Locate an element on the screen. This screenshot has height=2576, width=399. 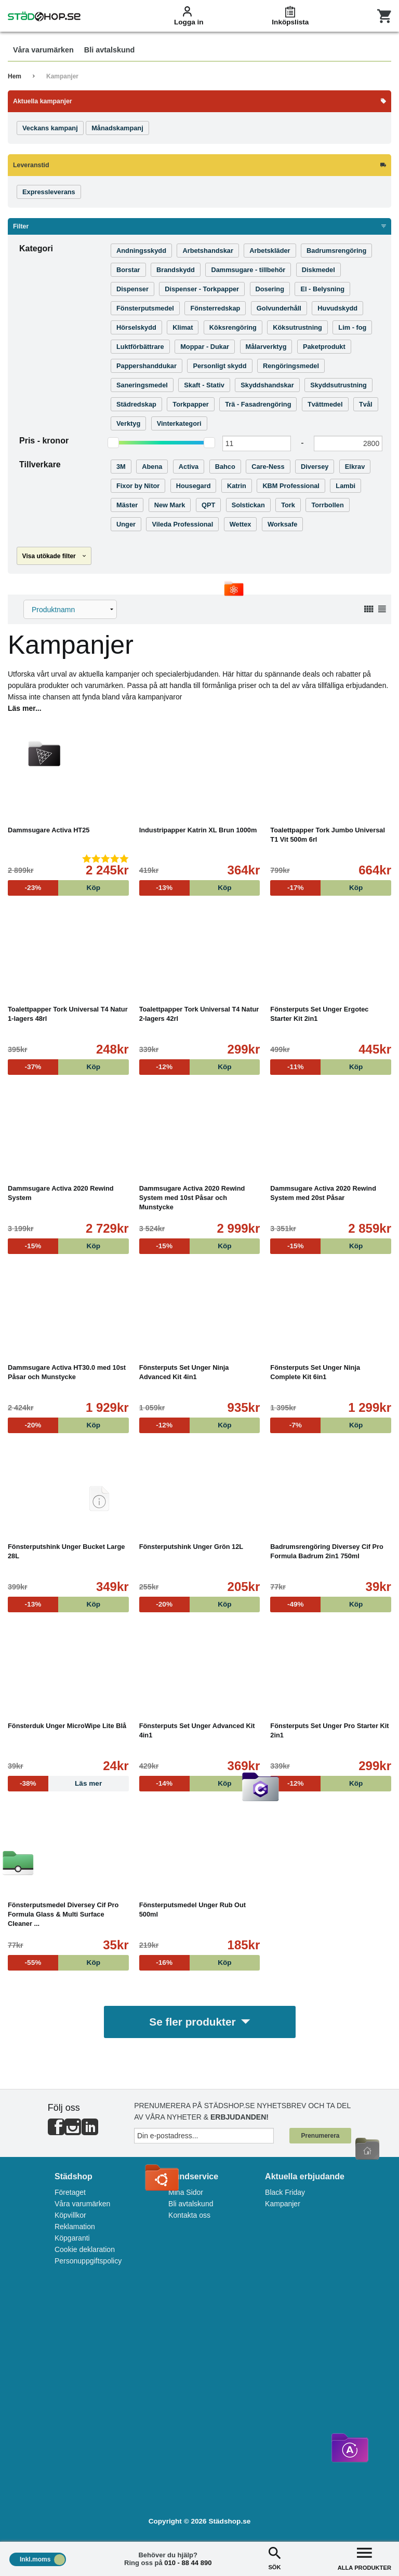
access your home folder is located at coordinates (367, 2149).